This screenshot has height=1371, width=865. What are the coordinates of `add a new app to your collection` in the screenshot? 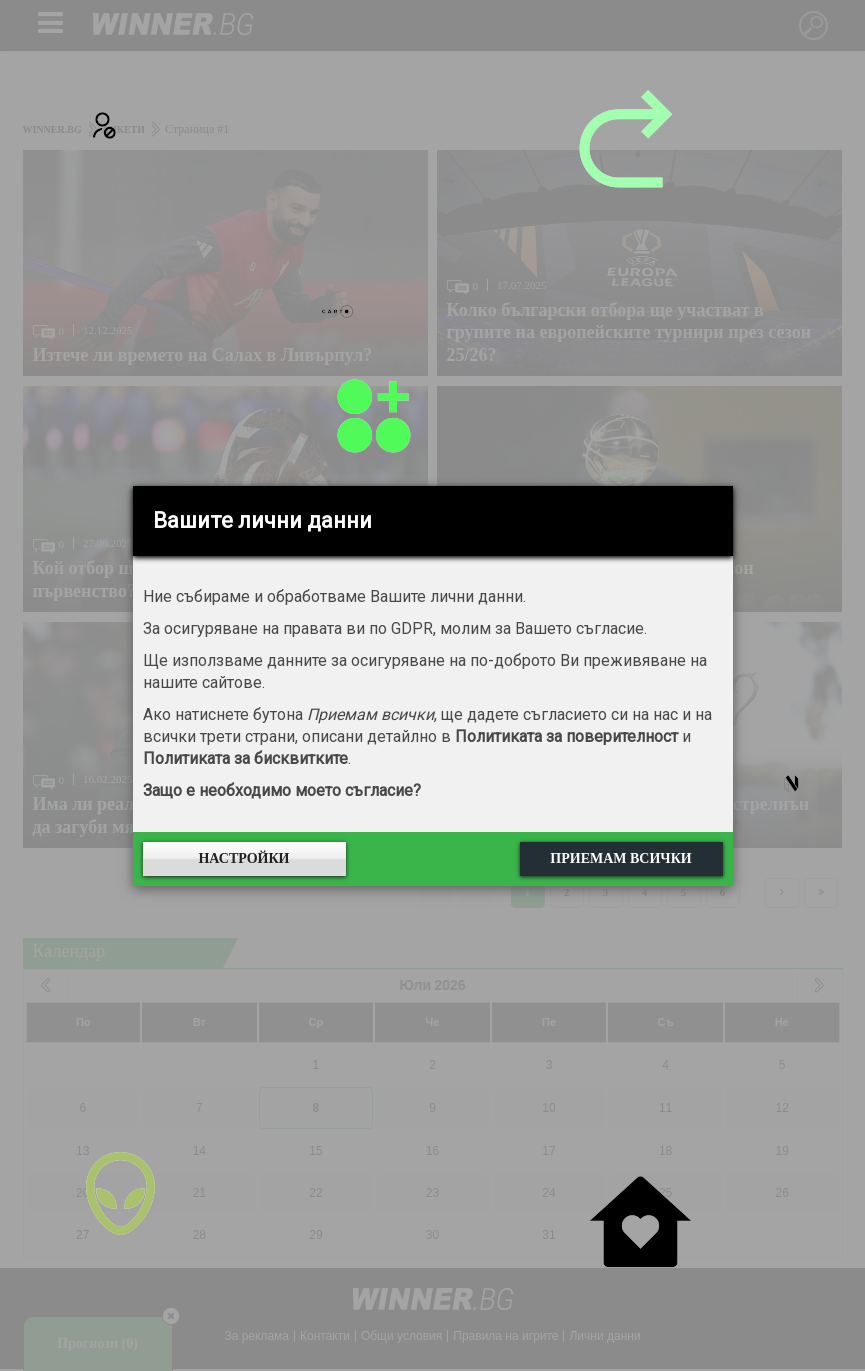 It's located at (374, 416).